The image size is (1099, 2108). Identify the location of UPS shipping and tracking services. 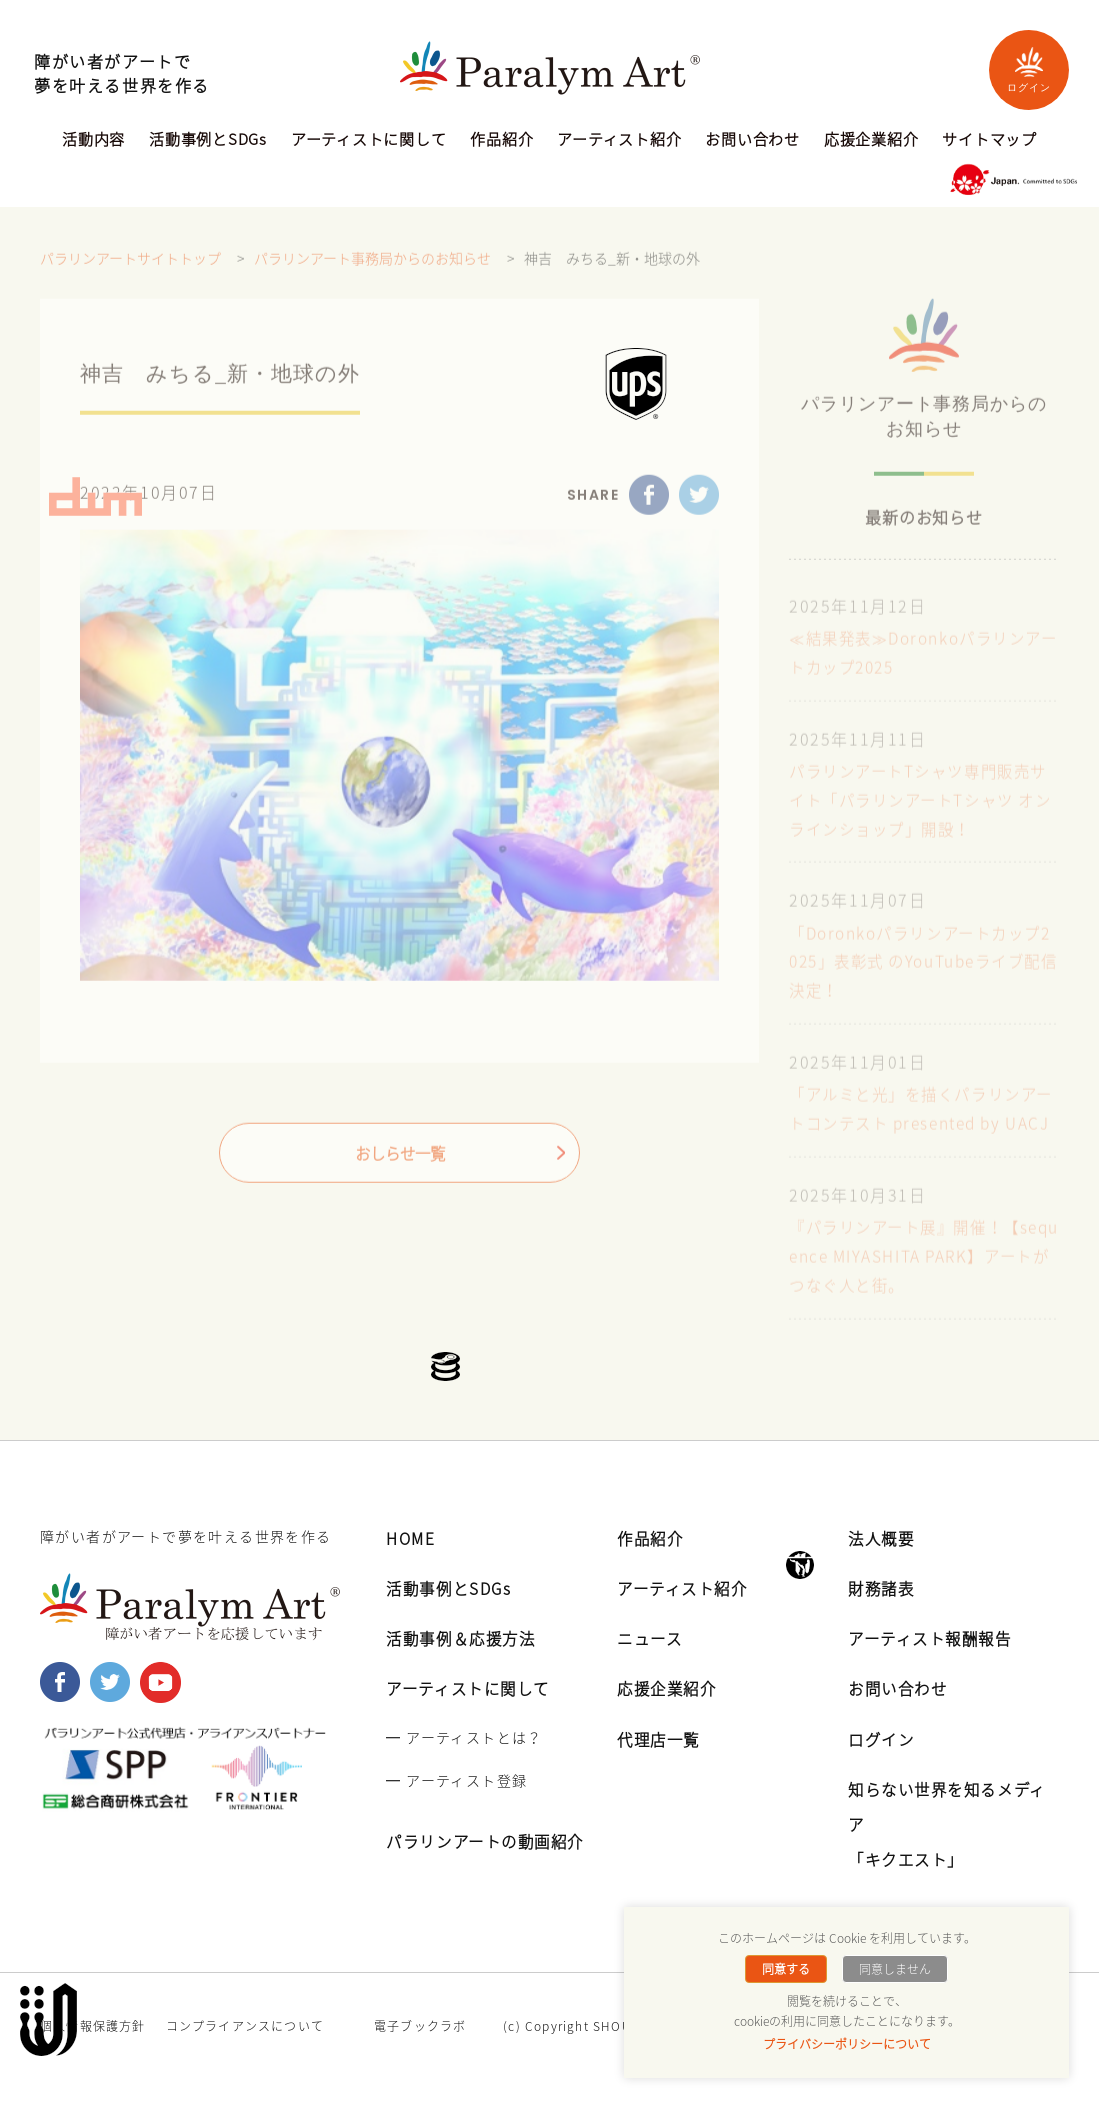
(636, 384).